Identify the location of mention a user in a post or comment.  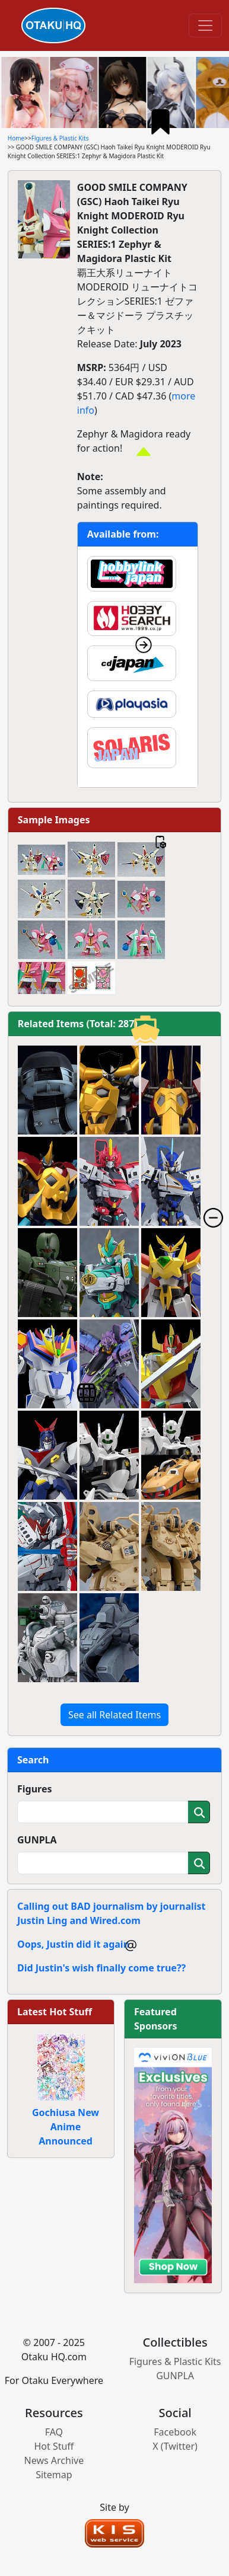
(131, 1945).